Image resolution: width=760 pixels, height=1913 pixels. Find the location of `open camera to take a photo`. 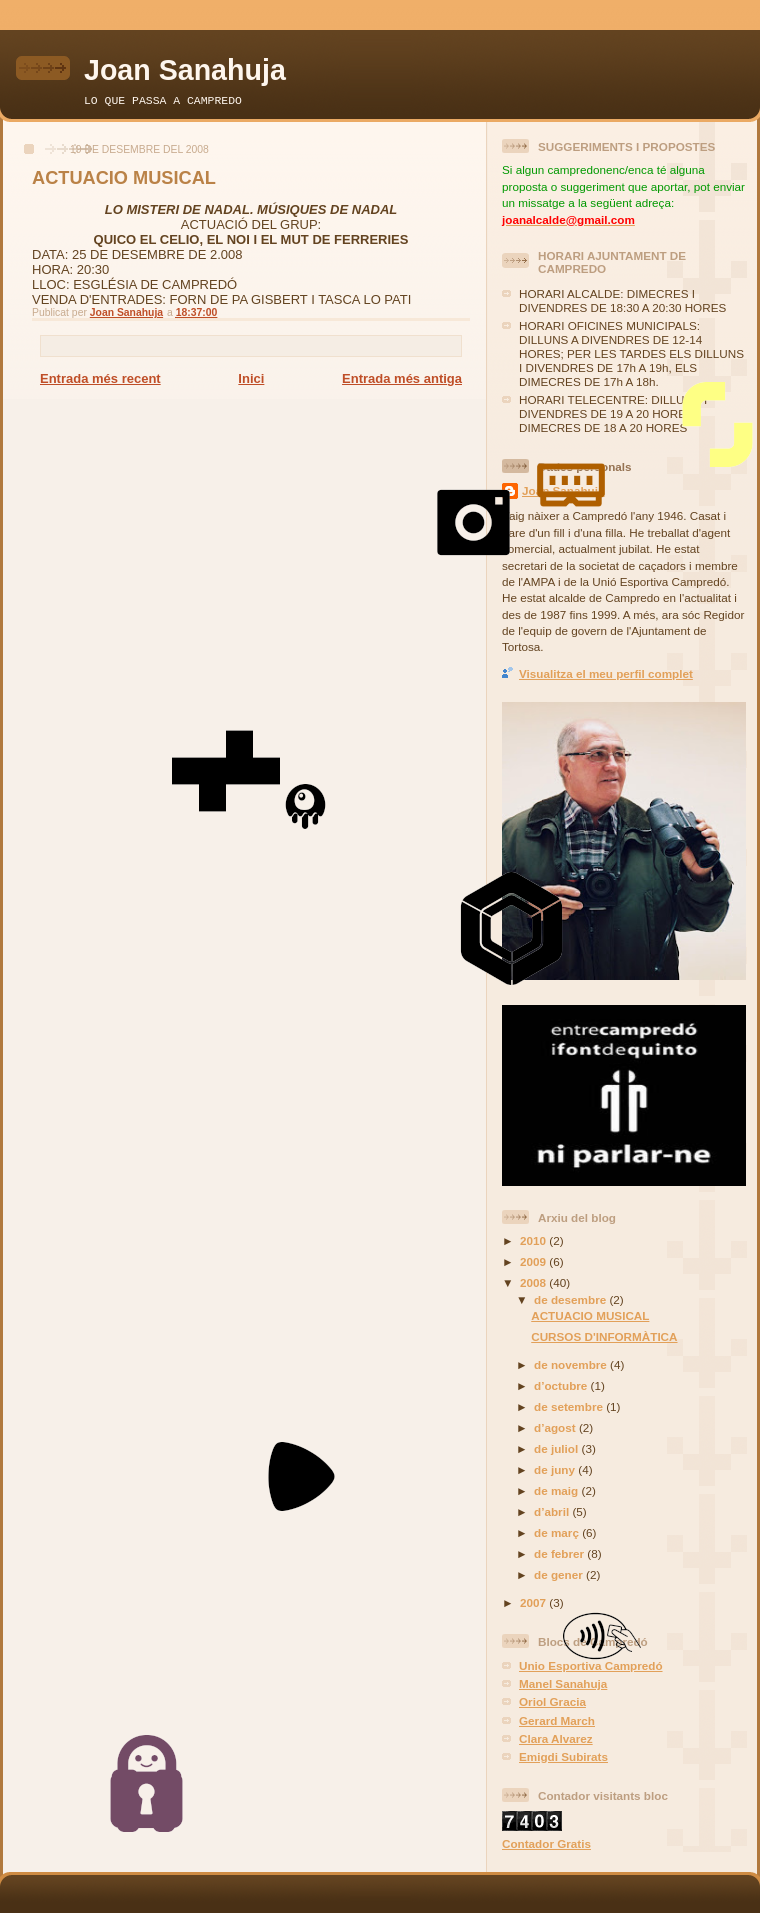

open camera to take a photo is located at coordinates (473, 522).